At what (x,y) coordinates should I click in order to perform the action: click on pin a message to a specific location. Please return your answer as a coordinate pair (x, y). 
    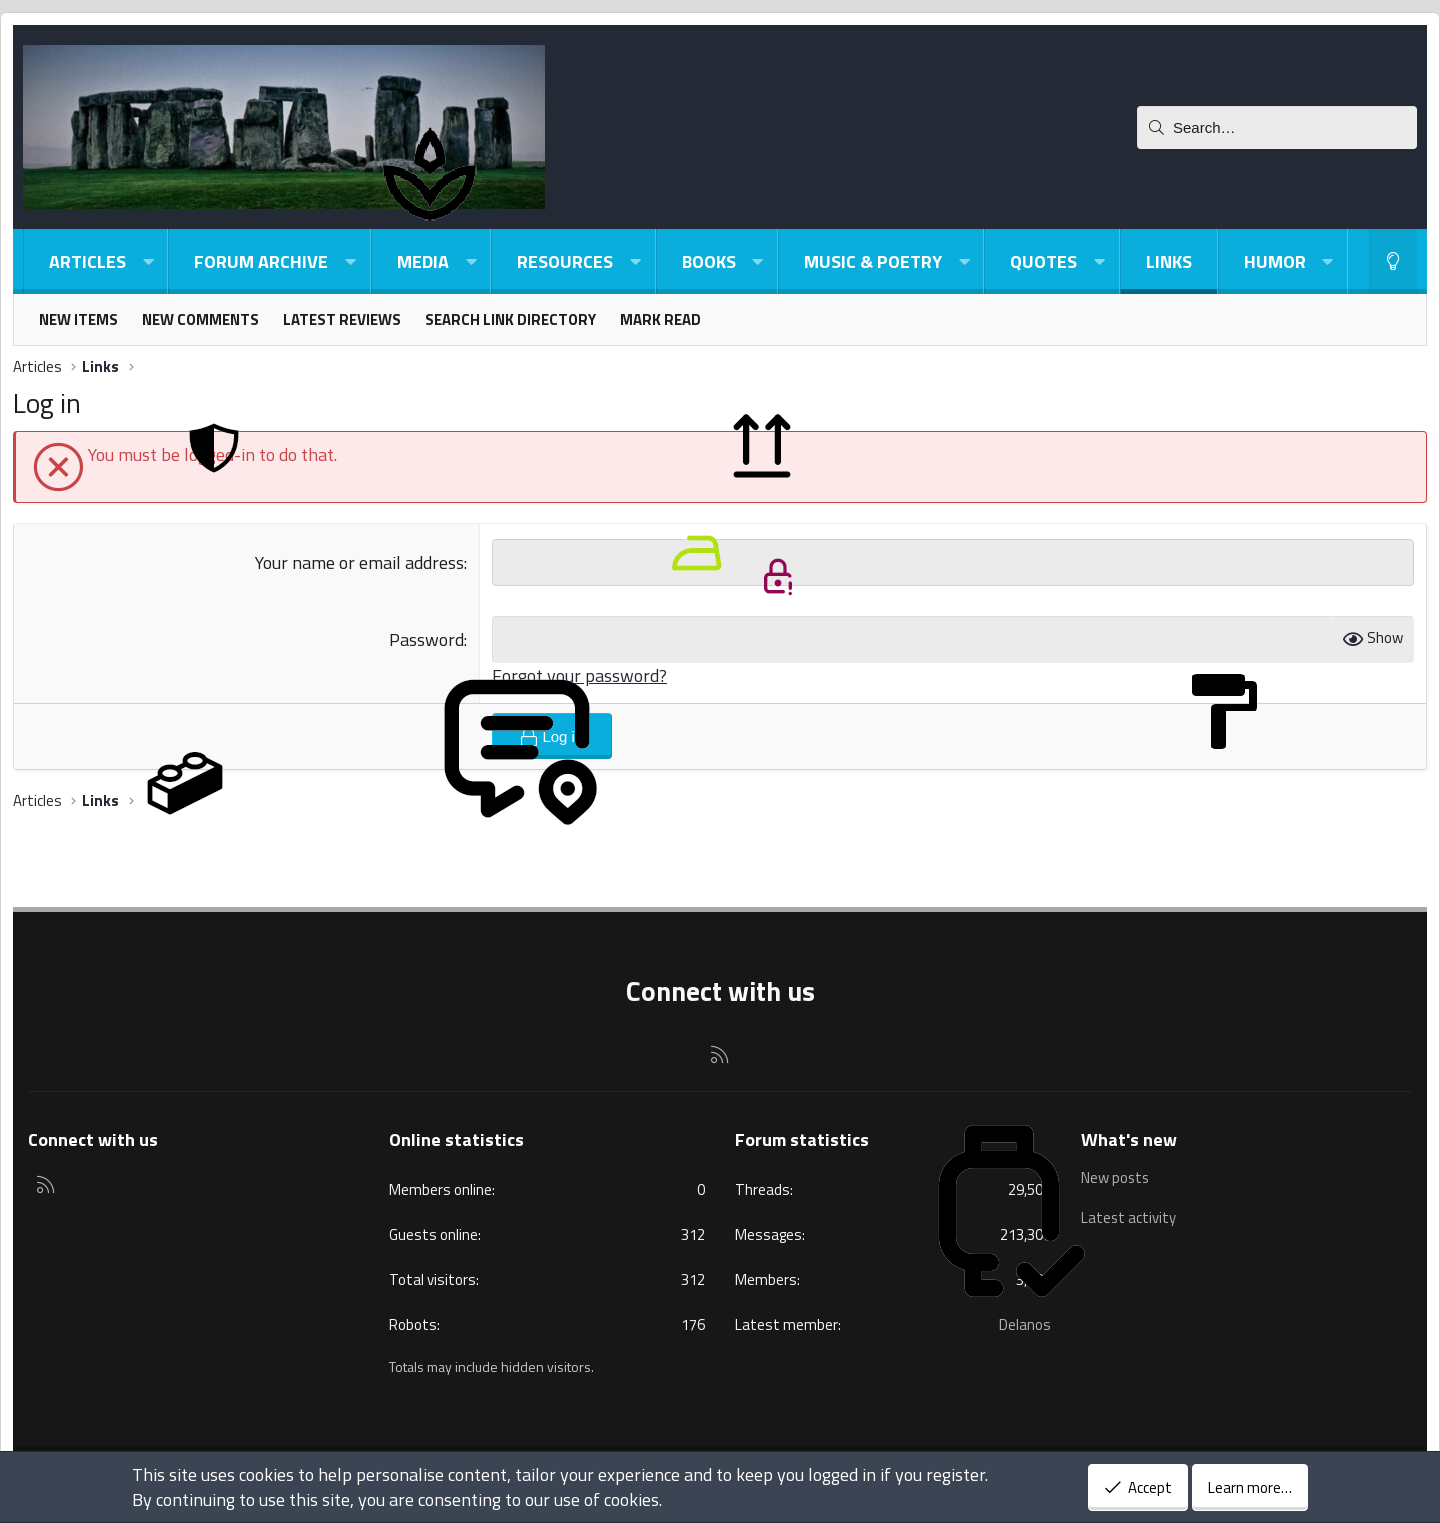
    Looking at the image, I should click on (517, 745).